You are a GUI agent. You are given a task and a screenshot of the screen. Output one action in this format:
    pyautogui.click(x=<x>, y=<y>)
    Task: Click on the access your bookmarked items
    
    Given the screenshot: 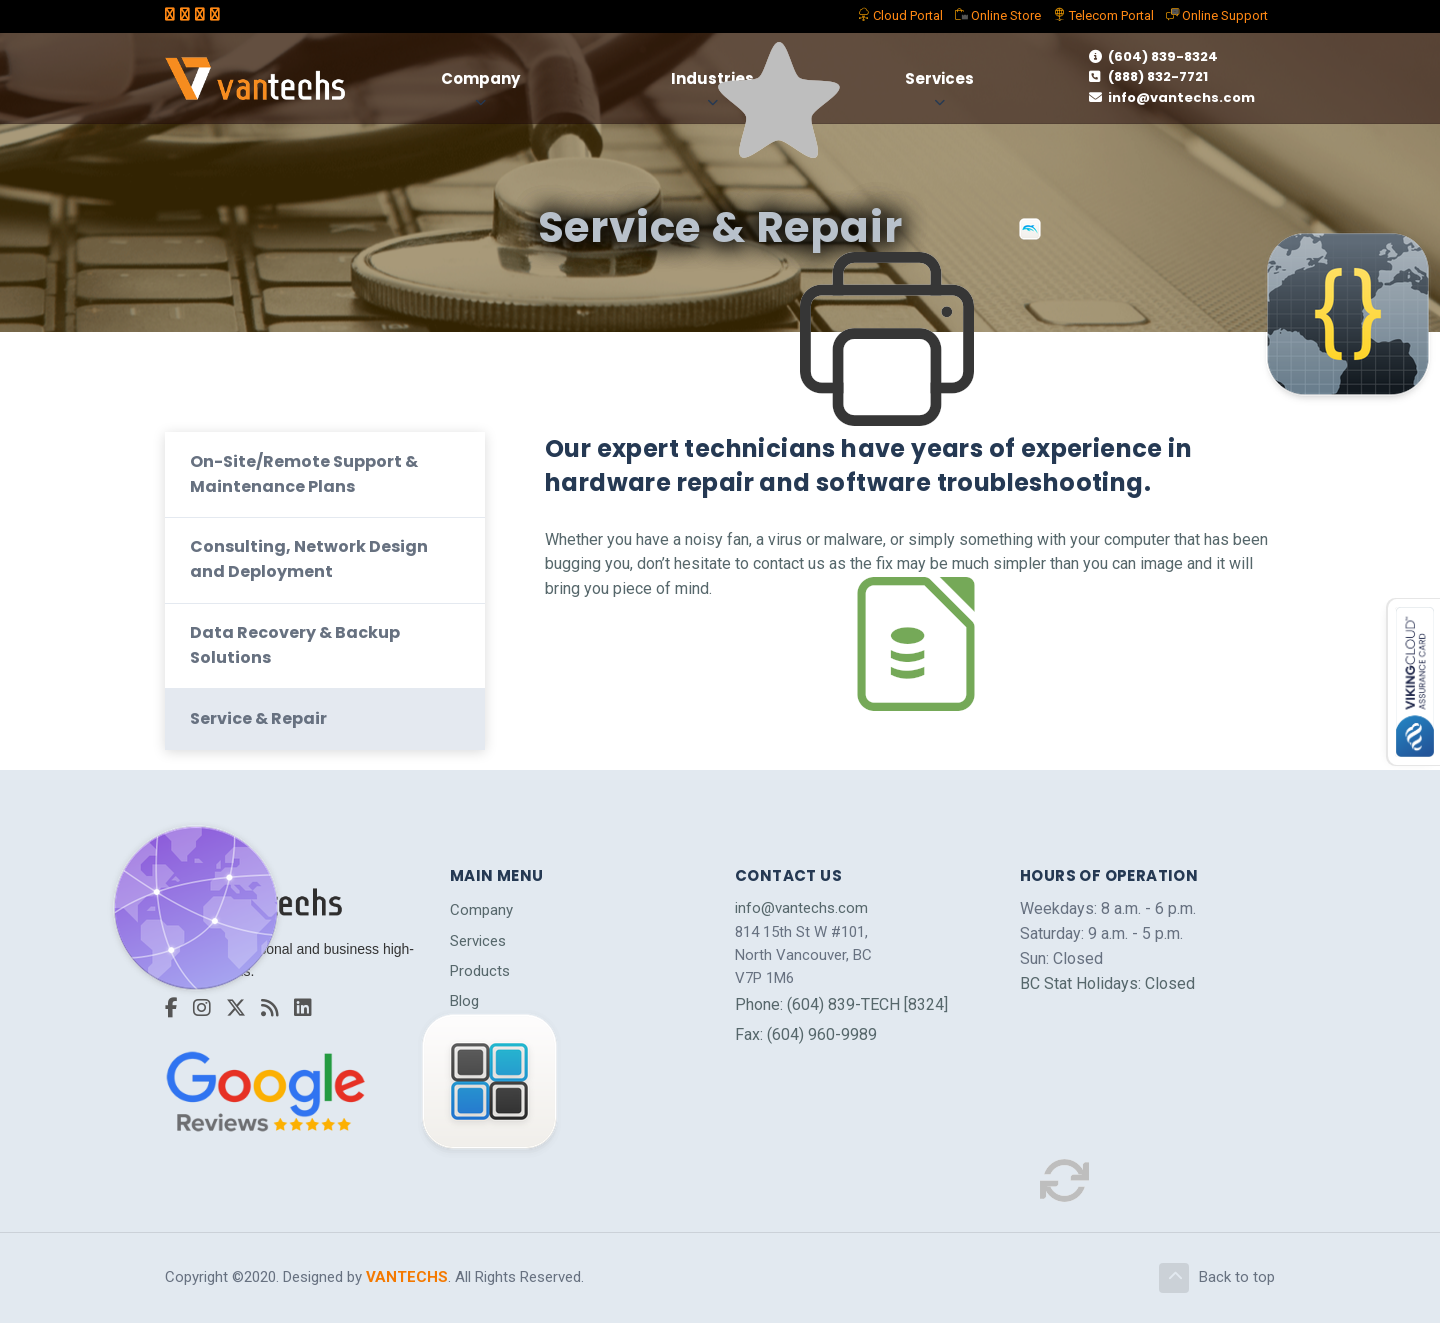 What is the action you would take?
    pyautogui.click(x=779, y=105)
    